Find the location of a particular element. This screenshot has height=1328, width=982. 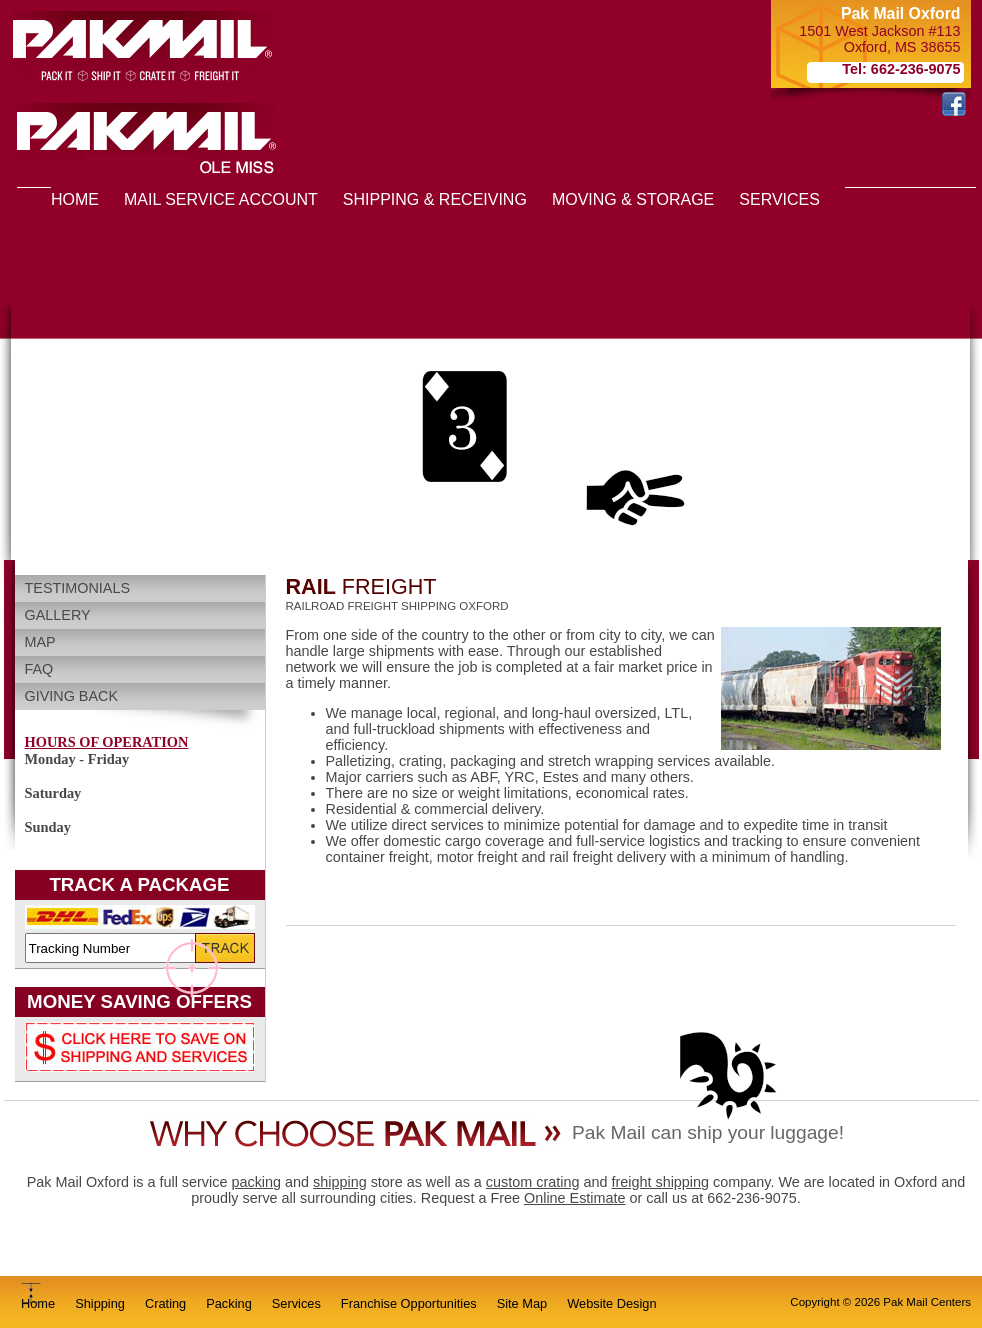

scissors gesture in rock-paper-scissors game is located at coordinates (637, 492).